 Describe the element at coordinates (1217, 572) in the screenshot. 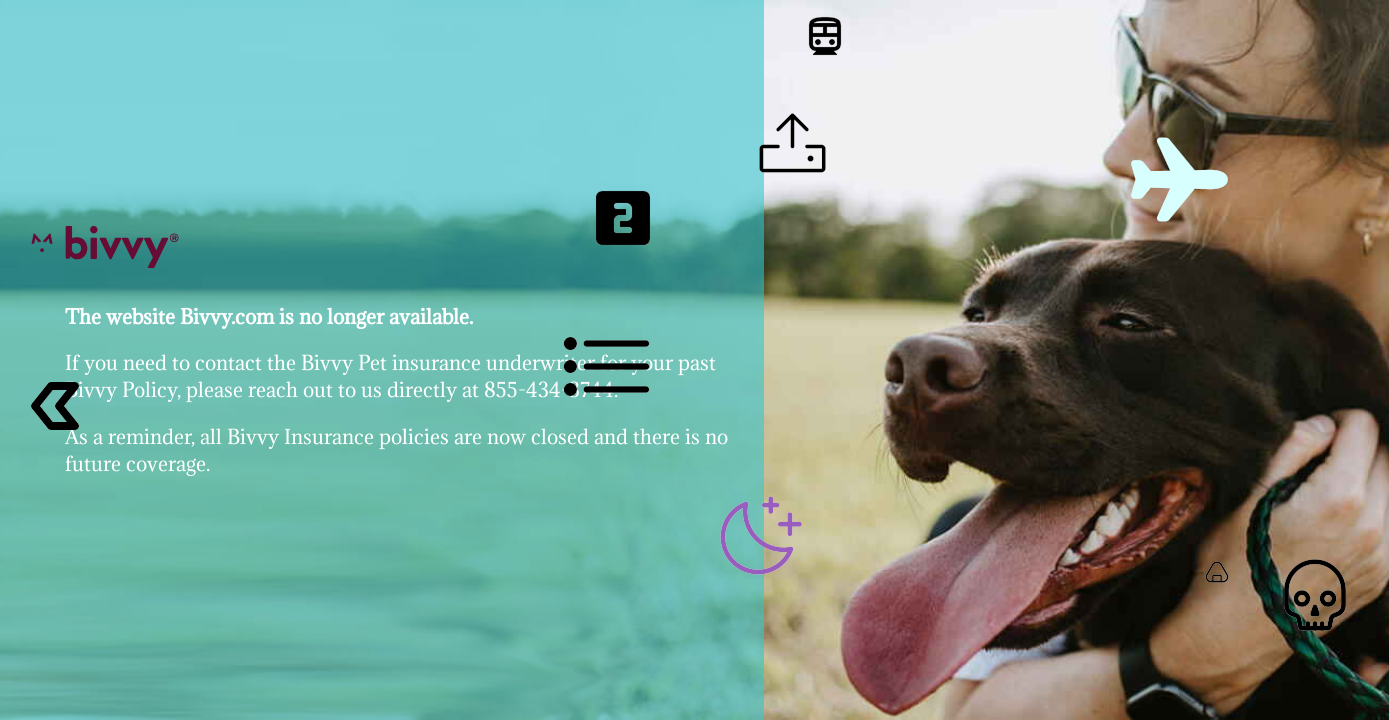

I see `browse Japanese food options` at that location.